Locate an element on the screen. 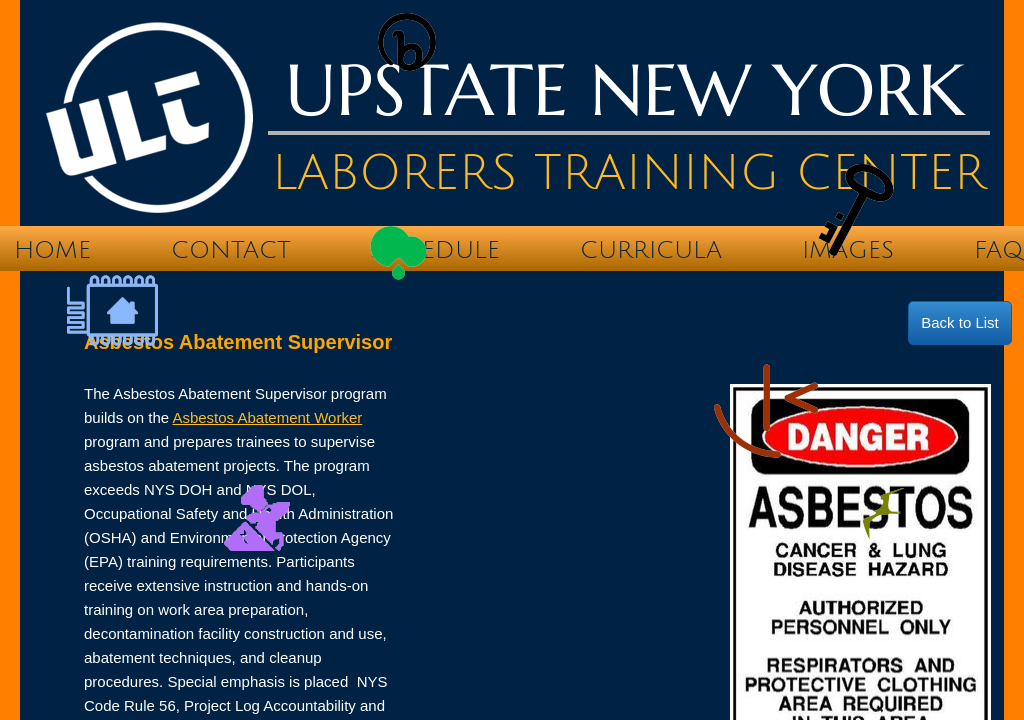 Image resolution: width=1024 pixels, height=720 pixels. open keeweb password manager is located at coordinates (856, 210).